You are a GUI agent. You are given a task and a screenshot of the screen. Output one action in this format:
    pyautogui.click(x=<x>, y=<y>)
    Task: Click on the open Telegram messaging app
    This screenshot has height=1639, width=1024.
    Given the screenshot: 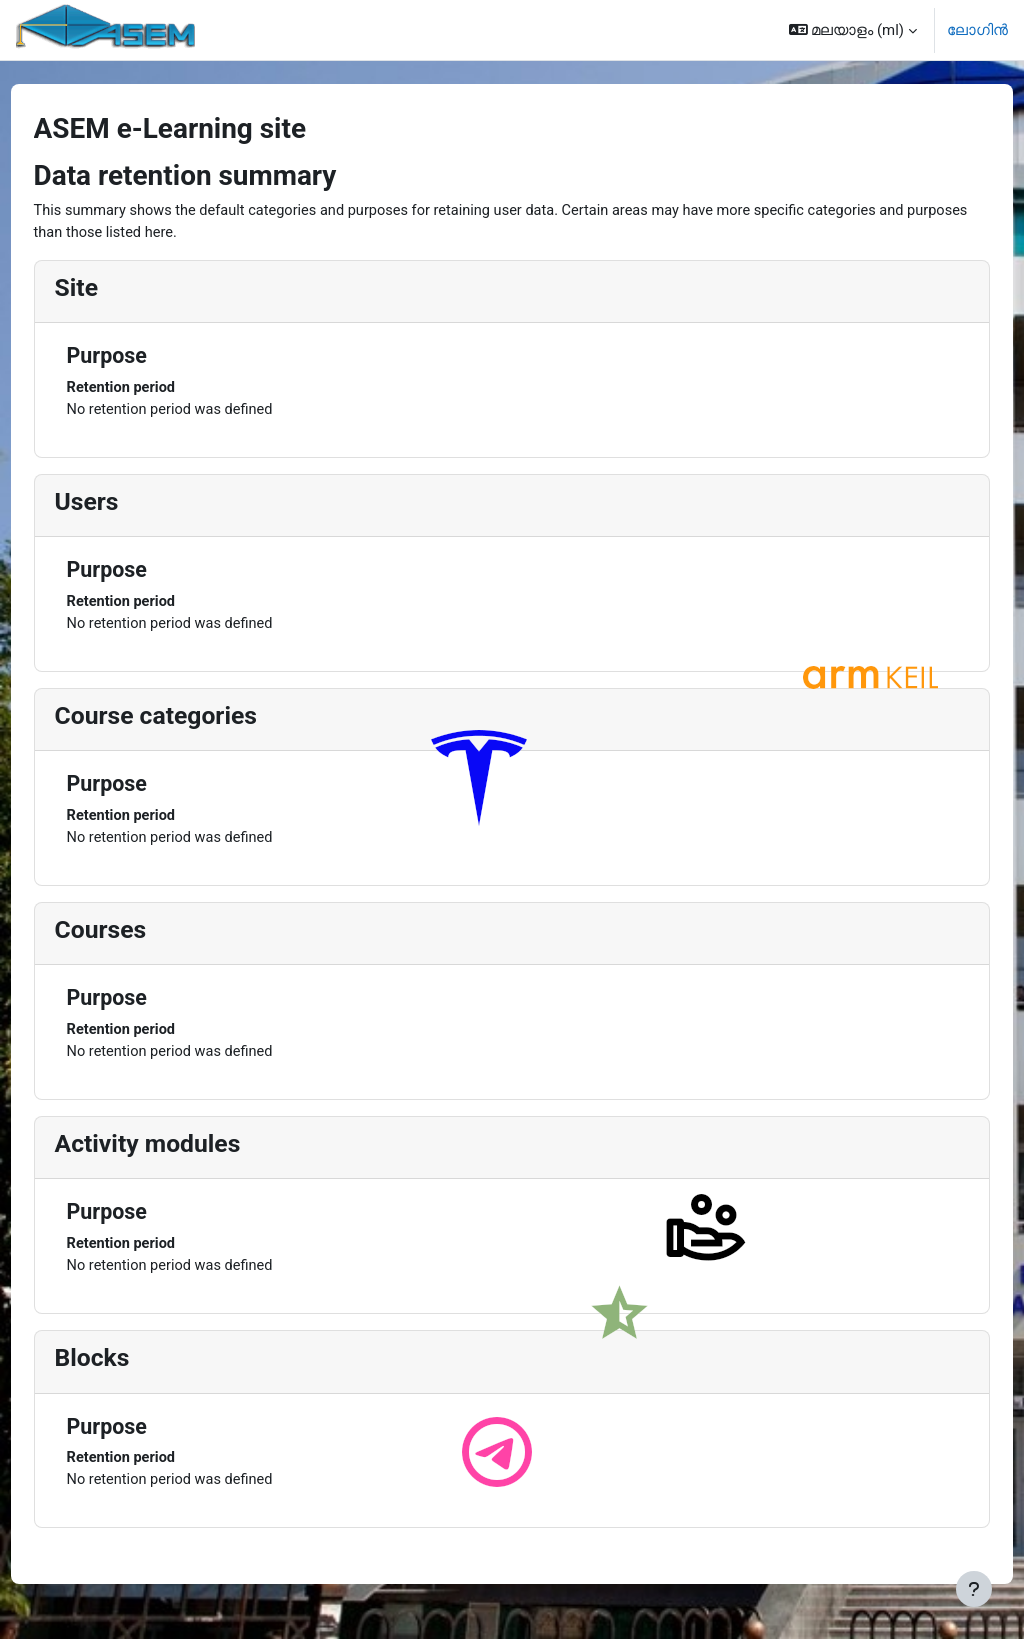 What is the action you would take?
    pyautogui.click(x=497, y=1452)
    